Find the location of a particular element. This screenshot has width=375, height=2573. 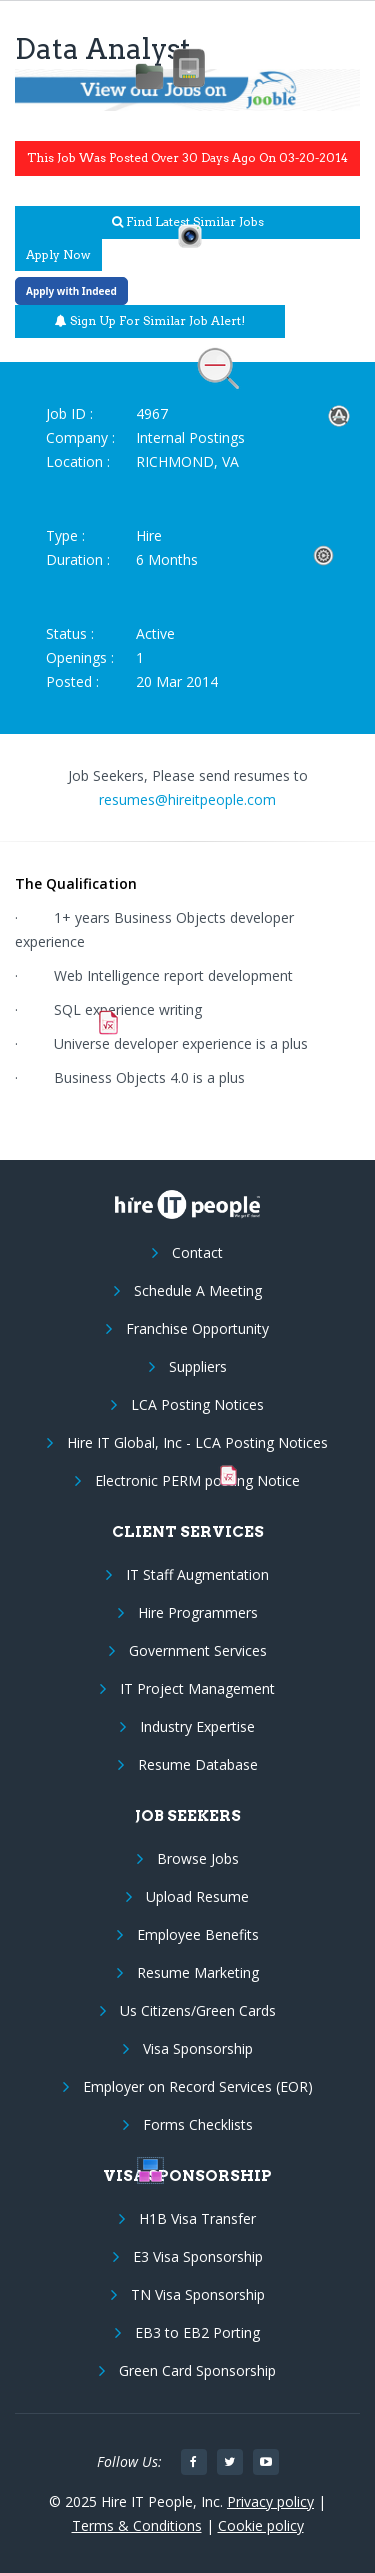

select all items in the current view is located at coordinates (150, 2170).